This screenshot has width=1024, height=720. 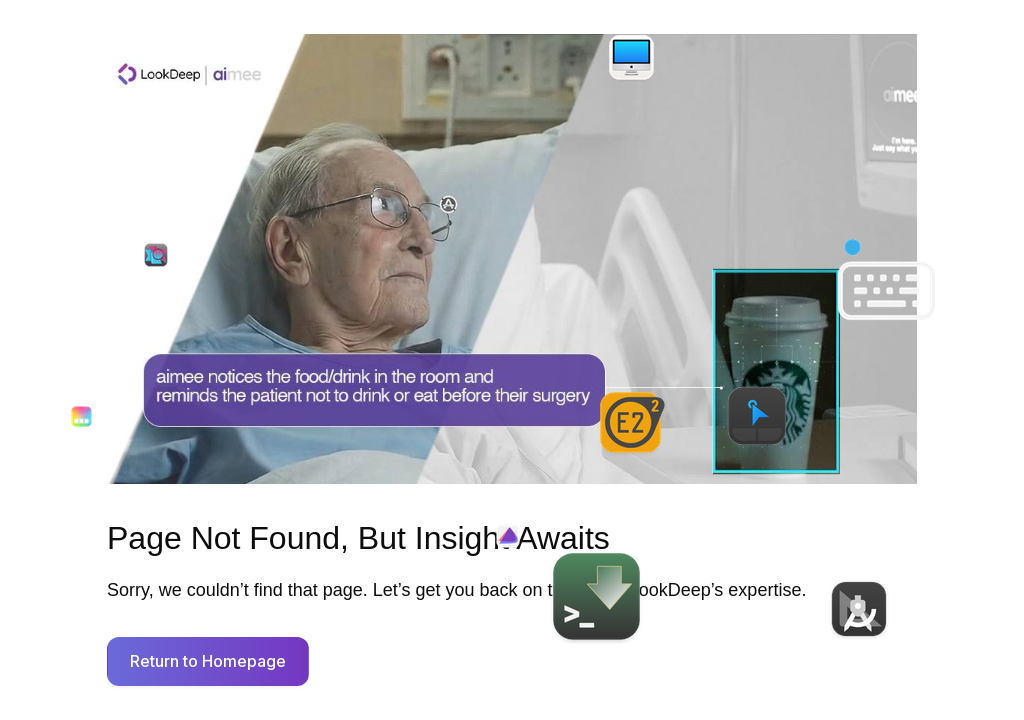 What do you see at coordinates (596, 596) in the screenshot?
I see `open guake drop-down terminal` at bounding box center [596, 596].